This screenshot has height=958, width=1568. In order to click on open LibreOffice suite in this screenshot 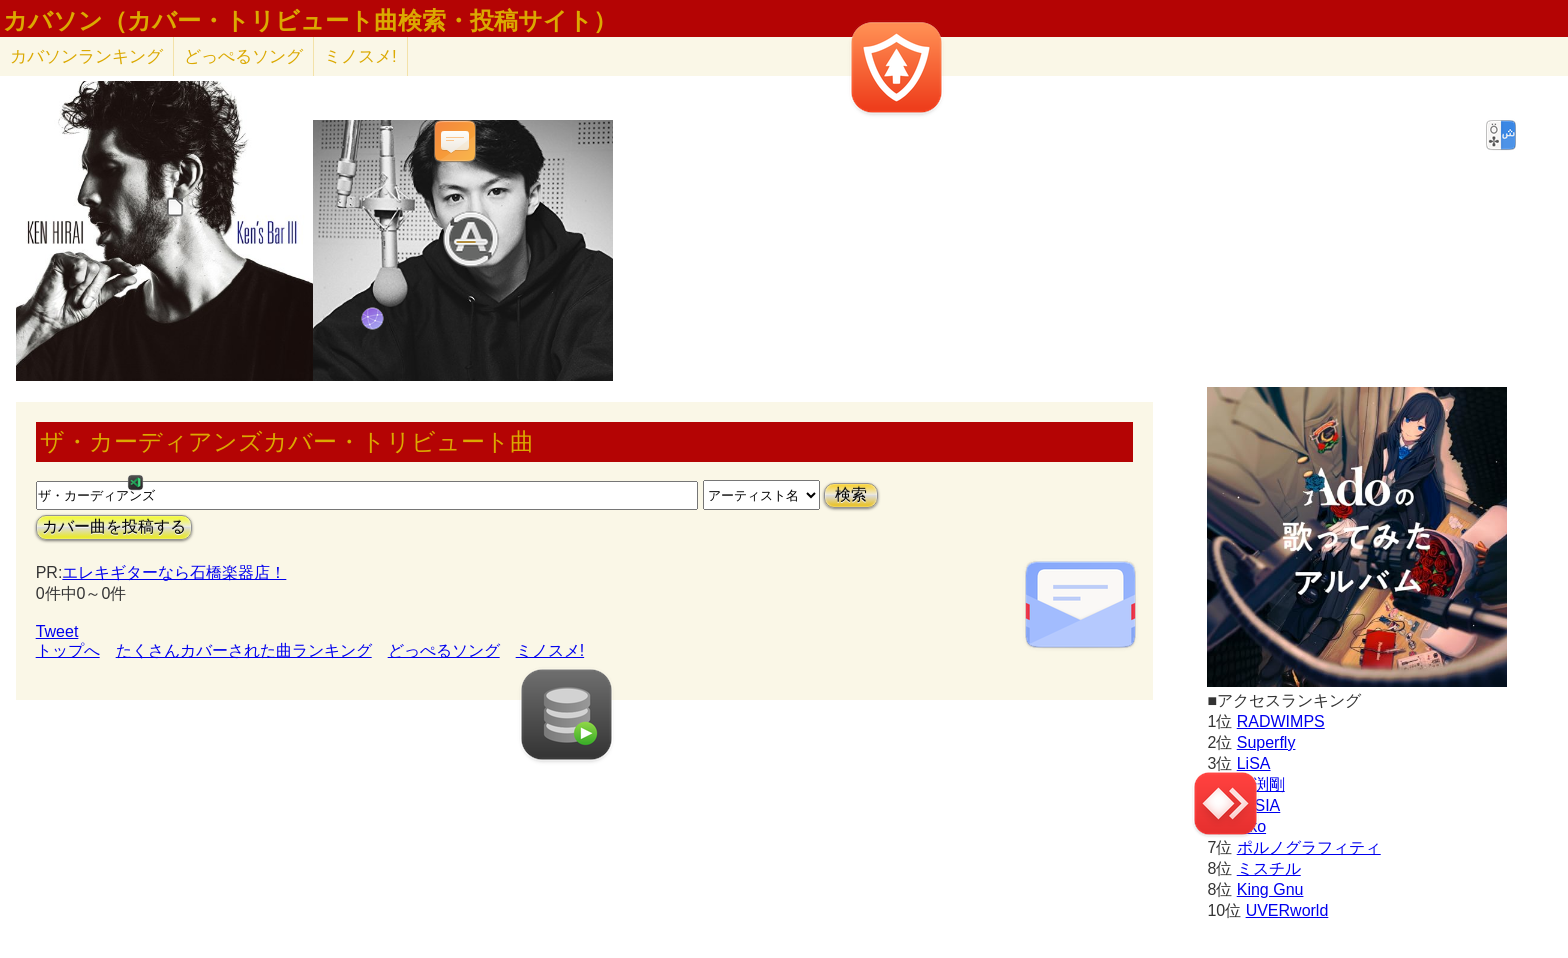, I will do `click(175, 207)`.